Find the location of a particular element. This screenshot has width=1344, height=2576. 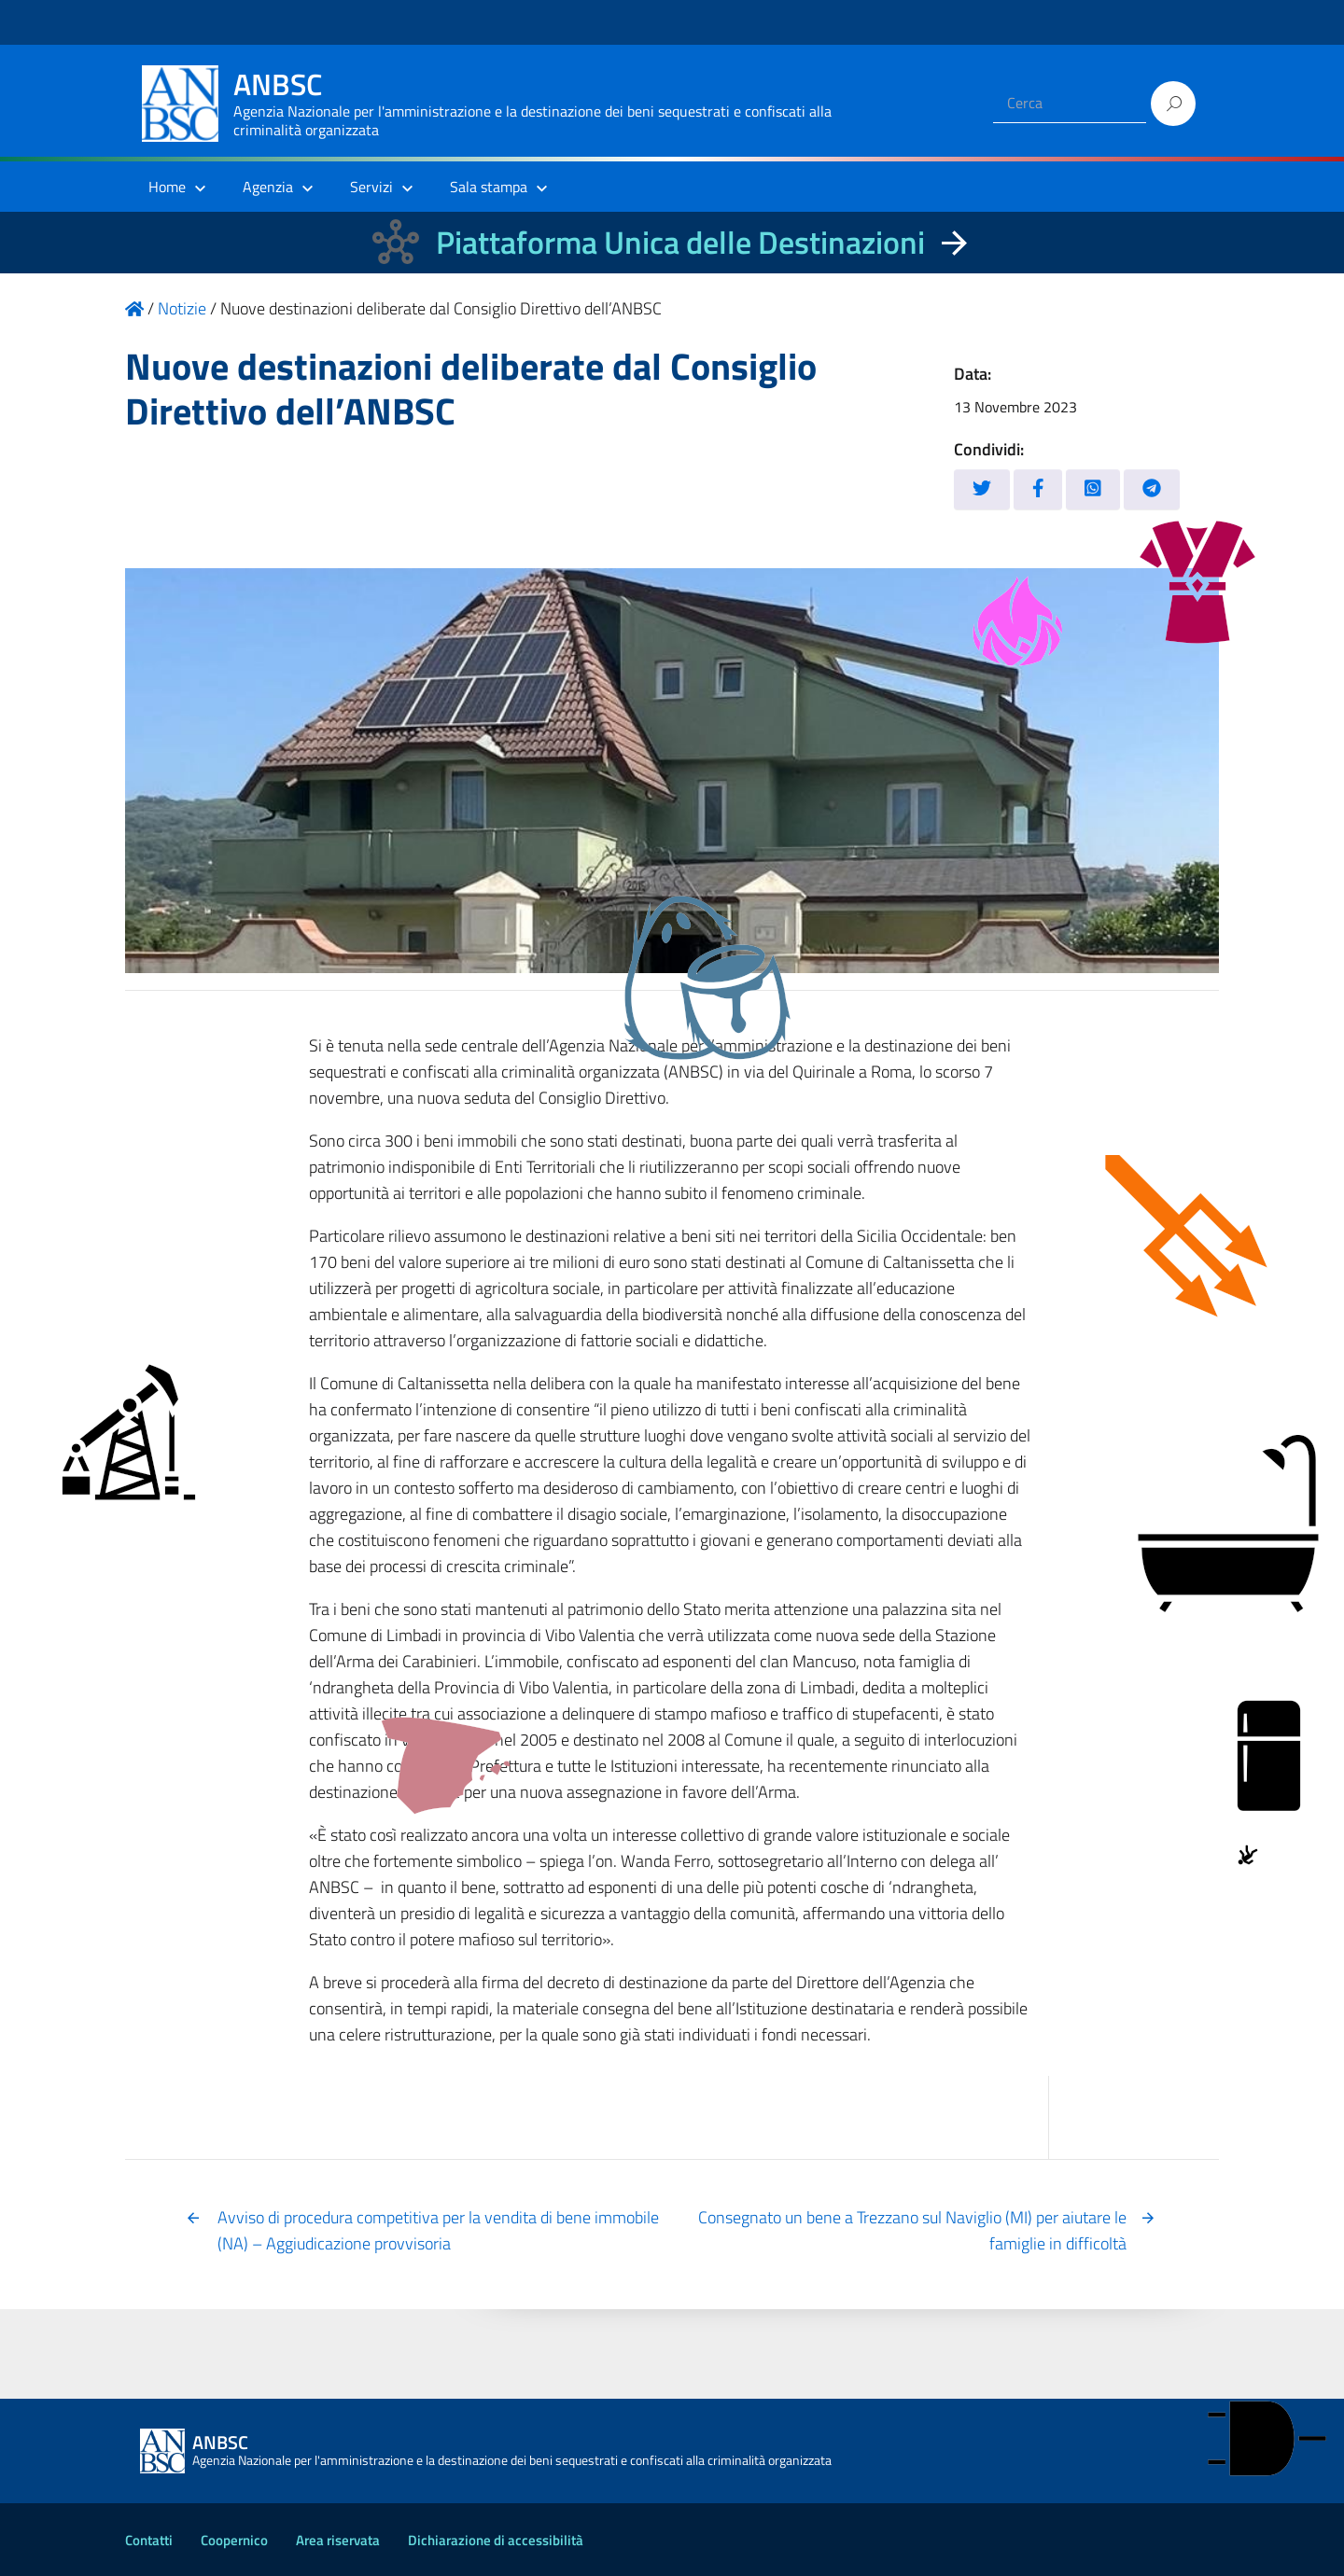

select the trident weapon is located at coordinates (1186, 1236).